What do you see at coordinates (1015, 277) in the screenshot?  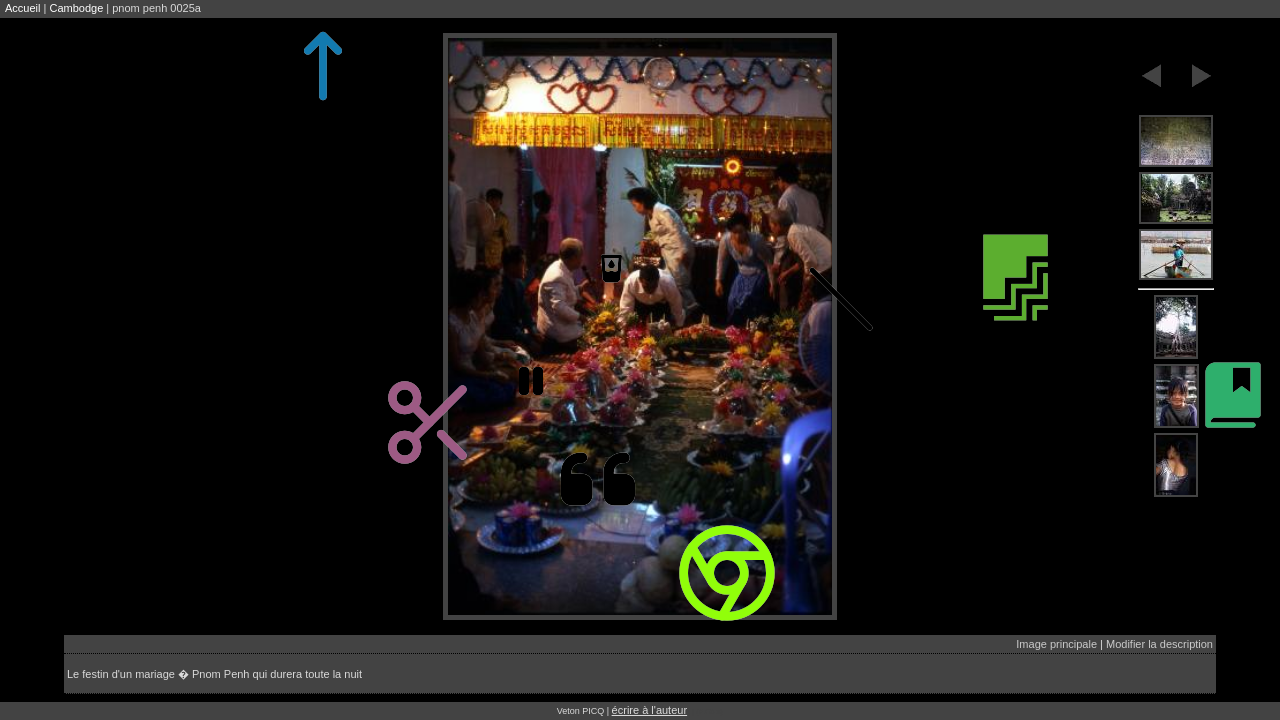 I see `firstdraft logo` at bounding box center [1015, 277].